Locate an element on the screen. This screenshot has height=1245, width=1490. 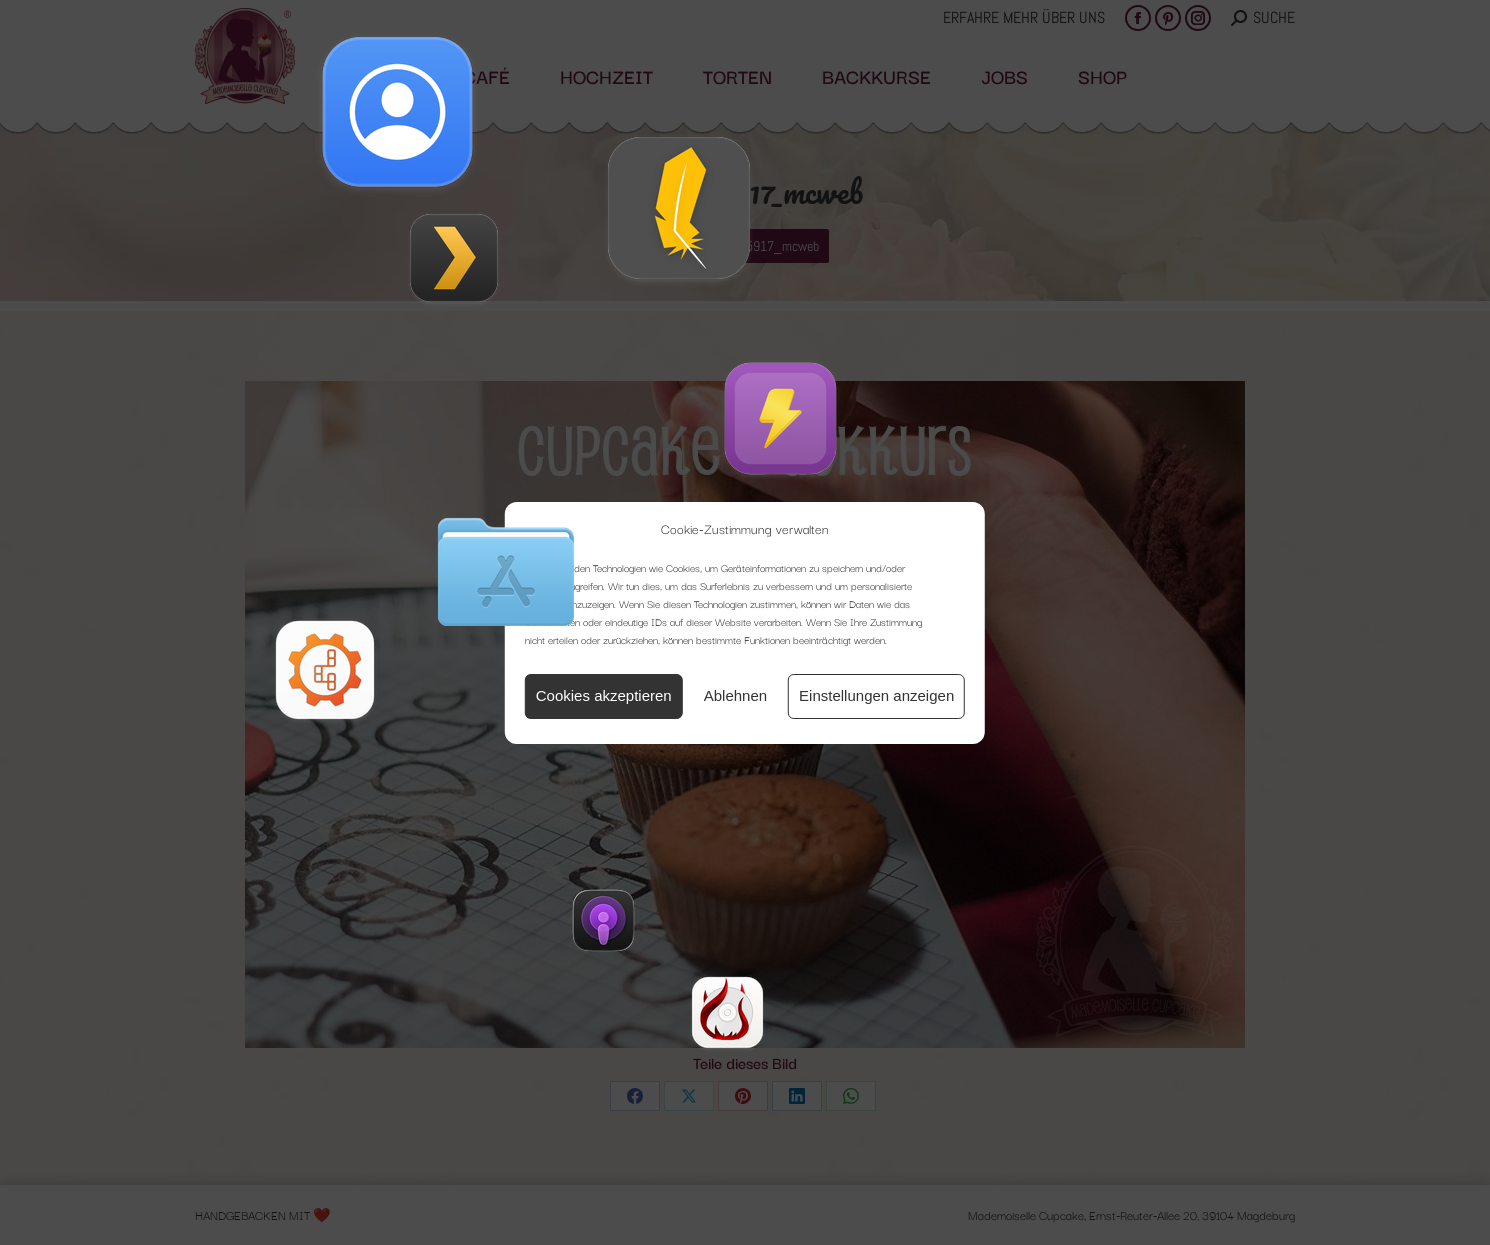
launch linux lite application is located at coordinates (679, 208).